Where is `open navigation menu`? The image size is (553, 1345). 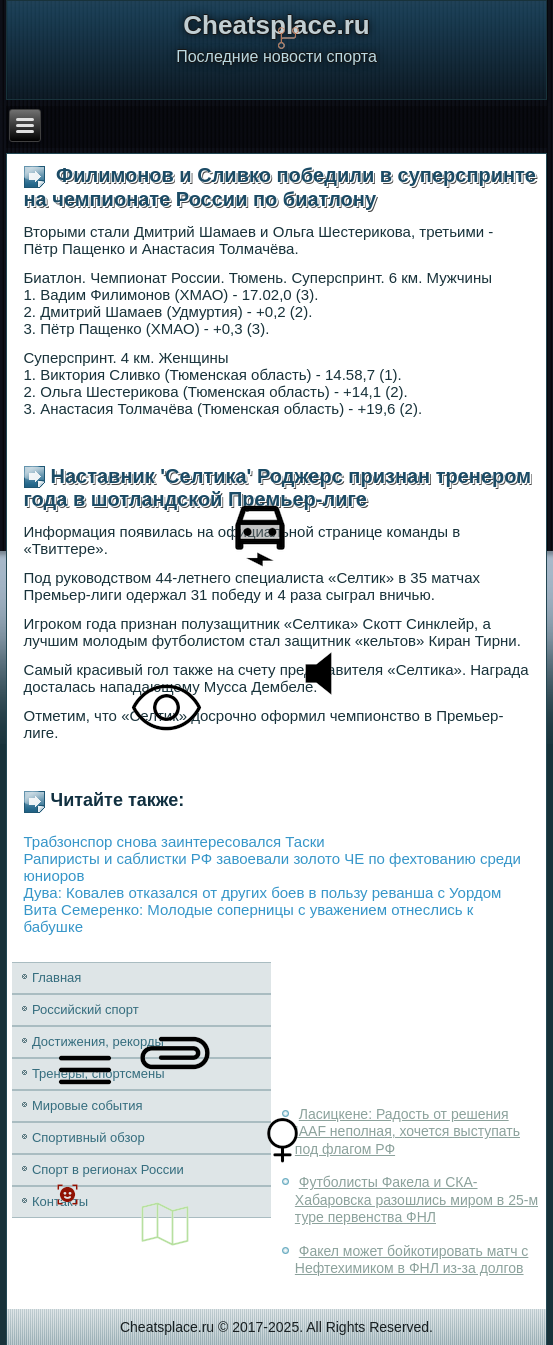
open navigation menu is located at coordinates (85, 1070).